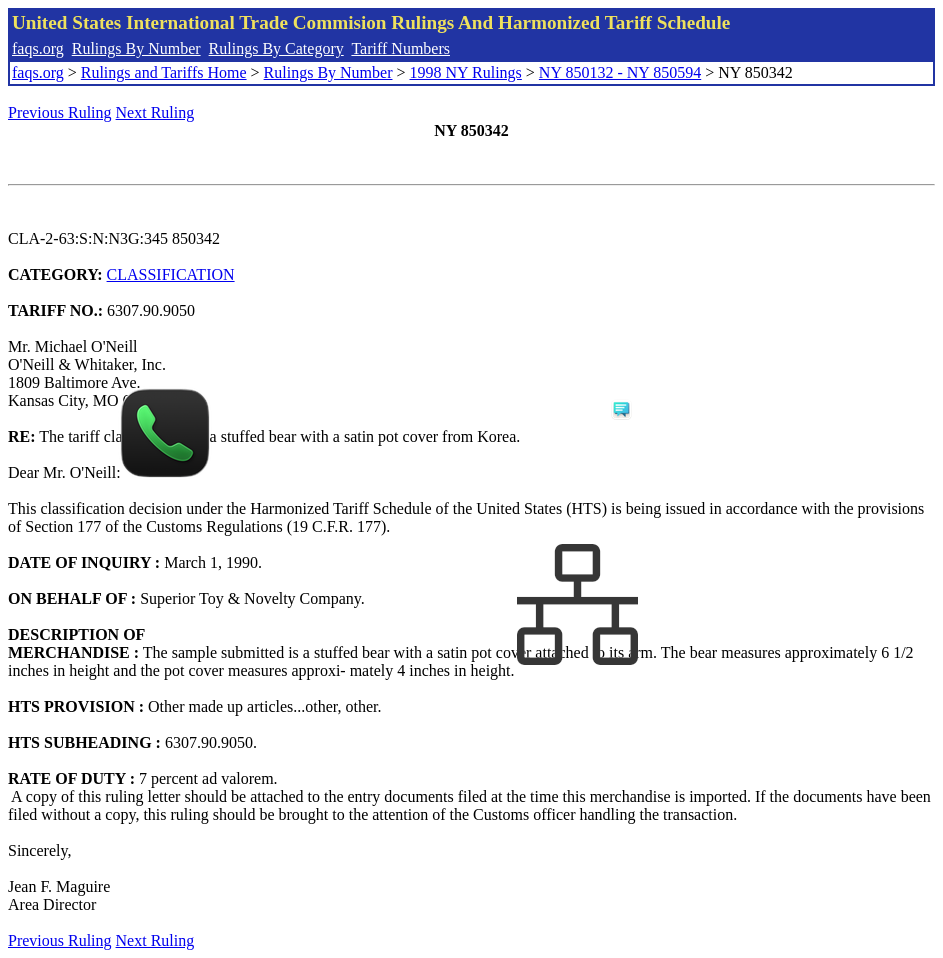  What do you see at coordinates (165, 433) in the screenshot?
I see `open the phone app to make or receive calls` at bounding box center [165, 433].